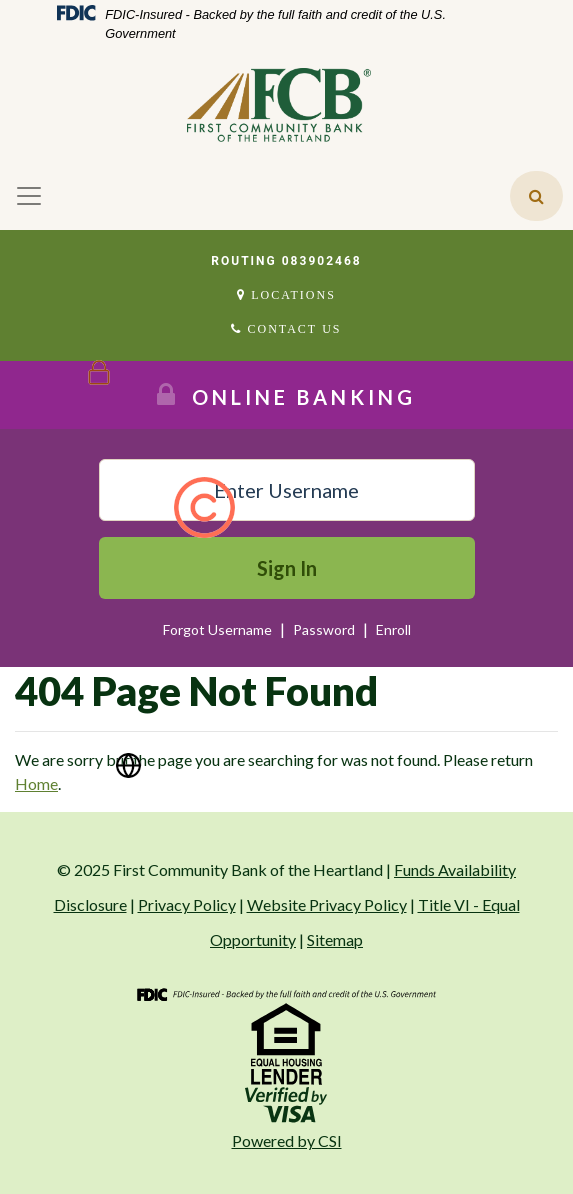 This screenshot has width=573, height=1194. I want to click on switch language or region settings, so click(128, 765).